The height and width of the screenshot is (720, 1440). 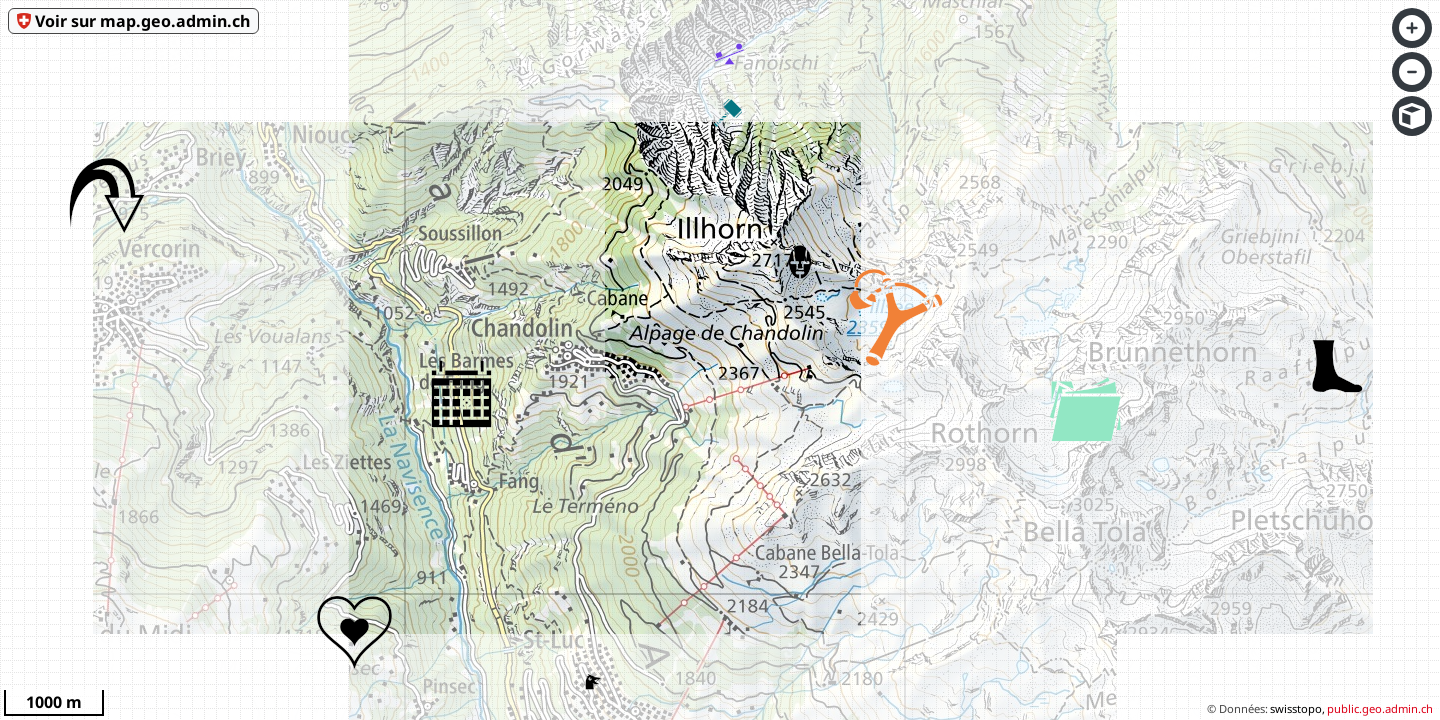 I want to click on undo or revert last action, so click(x=106, y=195).